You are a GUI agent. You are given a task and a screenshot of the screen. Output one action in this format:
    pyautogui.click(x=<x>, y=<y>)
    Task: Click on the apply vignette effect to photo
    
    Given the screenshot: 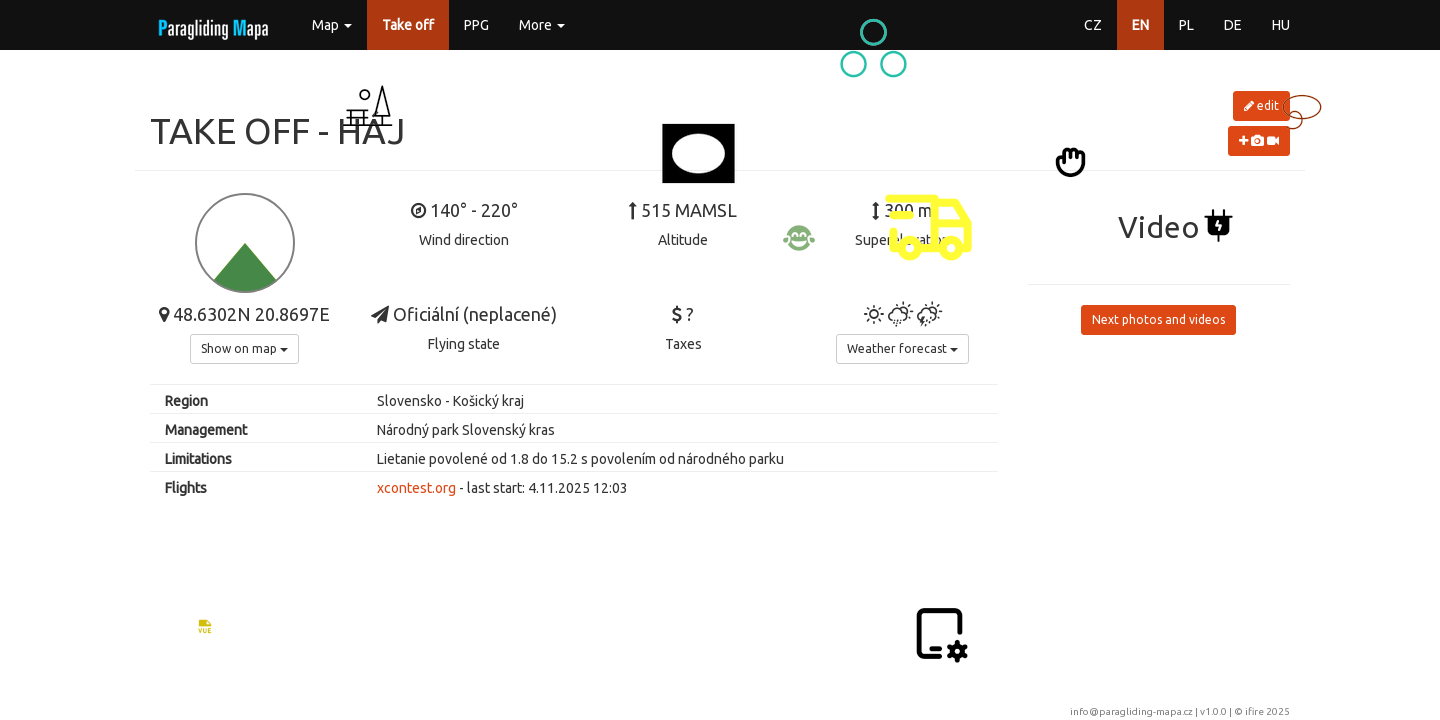 What is the action you would take?
    pyautogui.click(x=698, y=153)
    